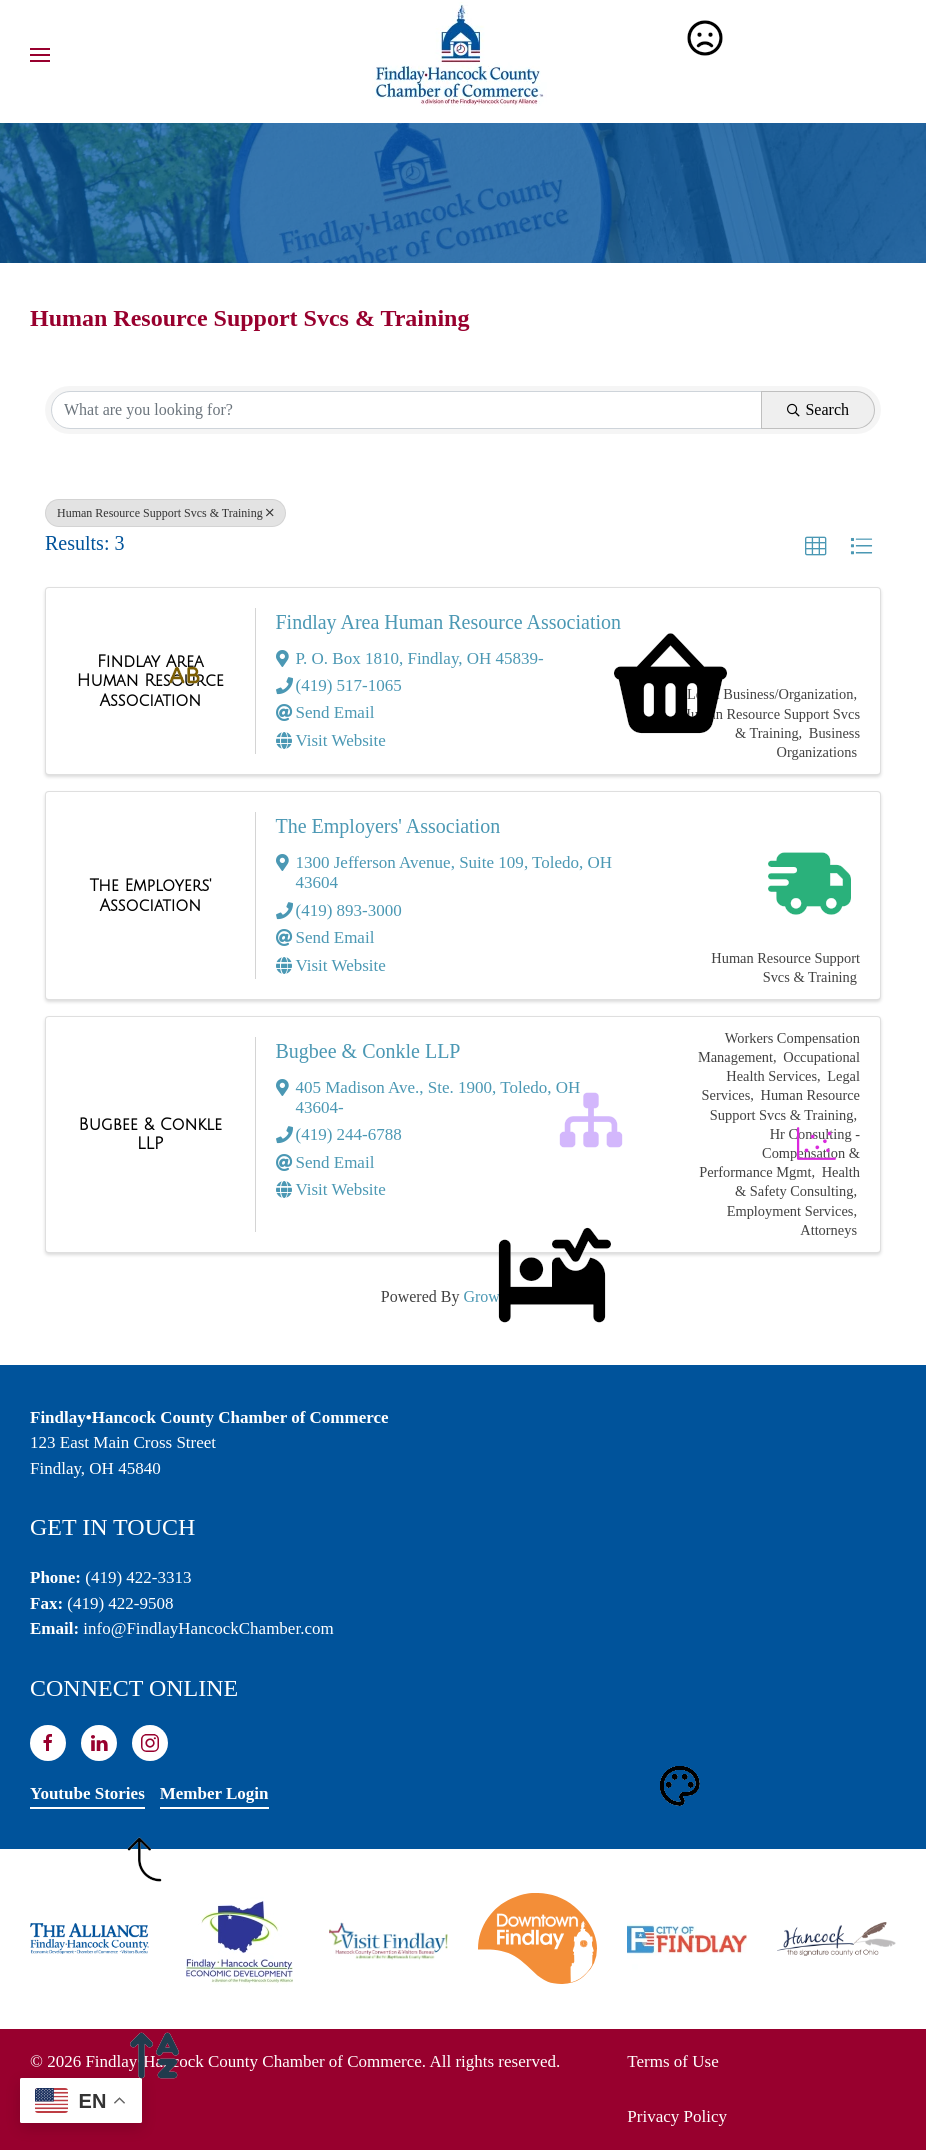 The width and height of the screenshot is (926, 2150). What do you see at coordinates (184, 676) in the screenshot?
I see `toggle uppercase text formatting` at bounding box center [184, 676].